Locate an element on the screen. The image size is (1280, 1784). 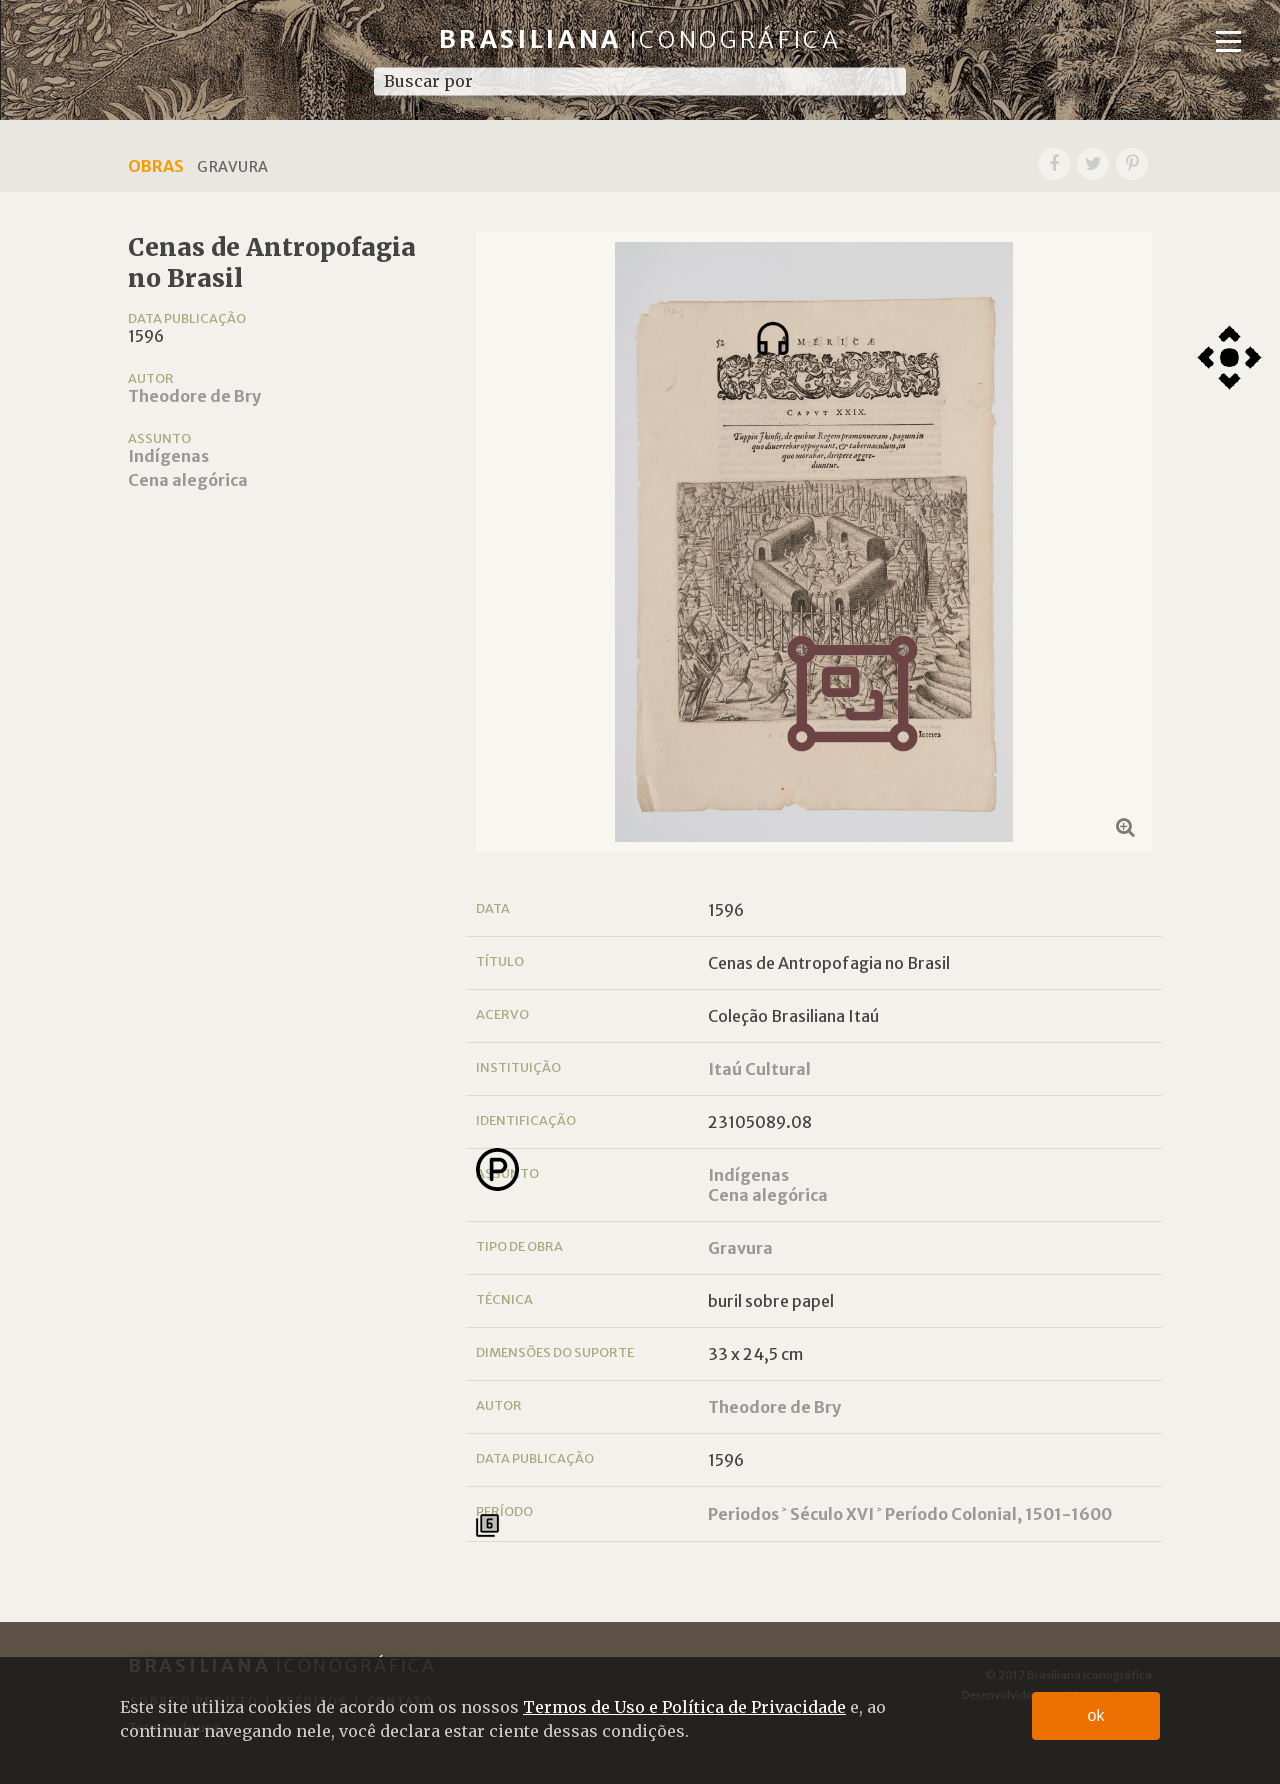
group selected objects together is located at coordinates (852, 693).